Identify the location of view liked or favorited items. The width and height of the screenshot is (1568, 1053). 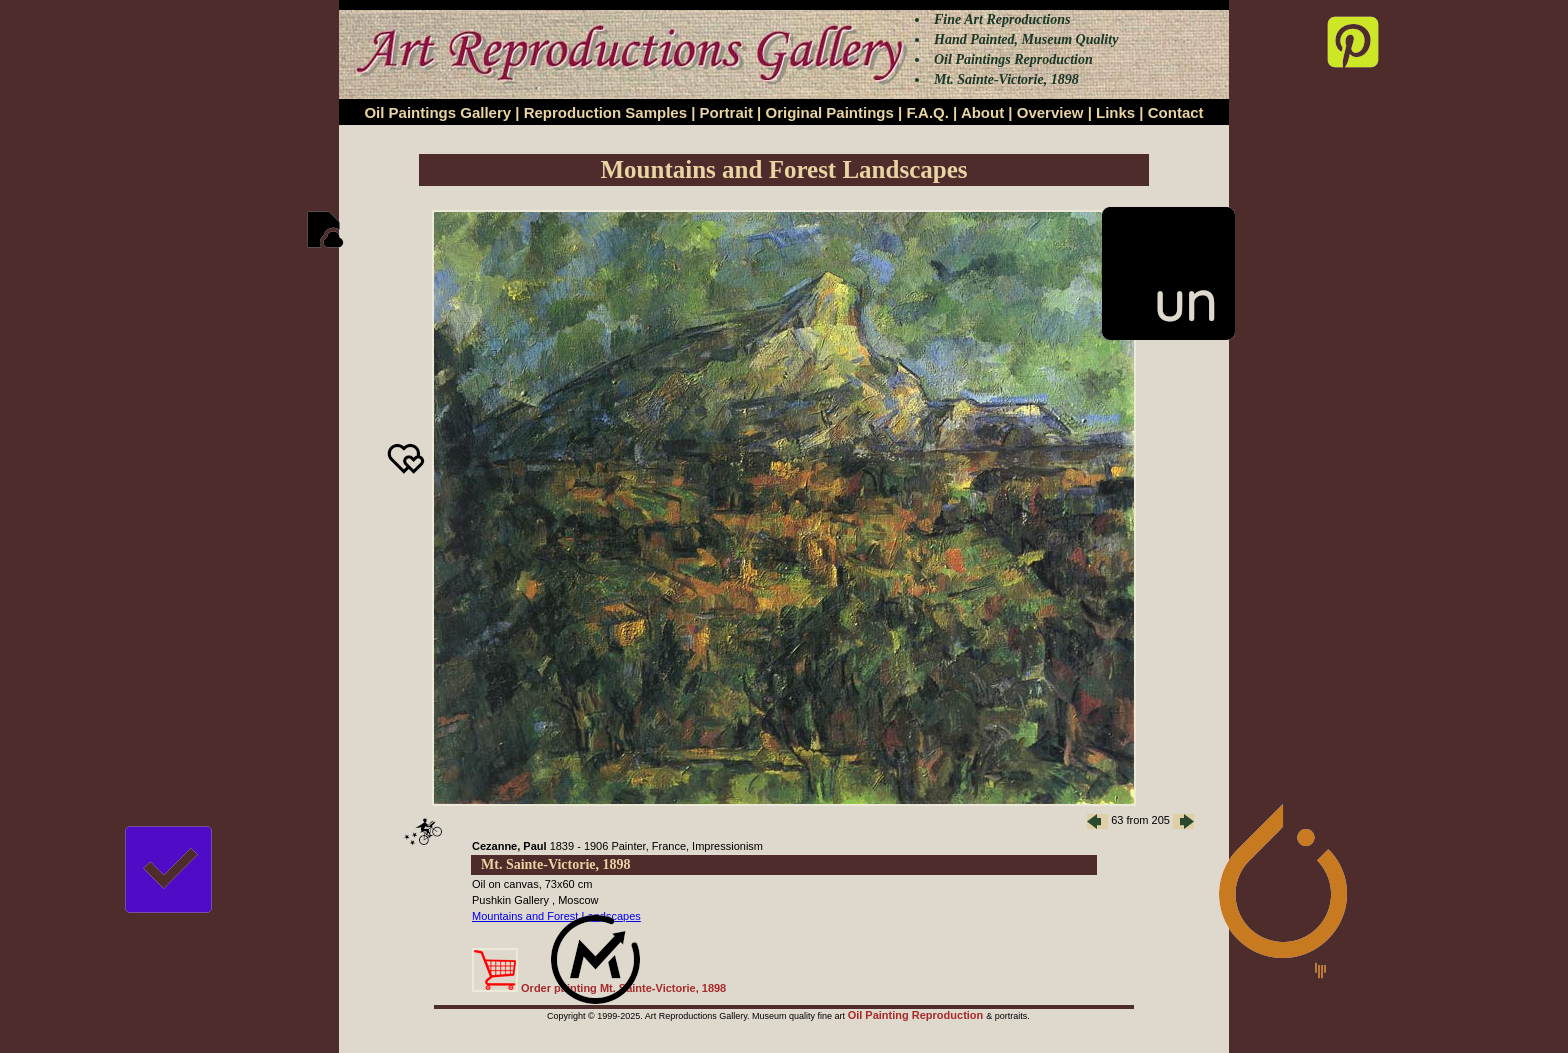
(405, 458).